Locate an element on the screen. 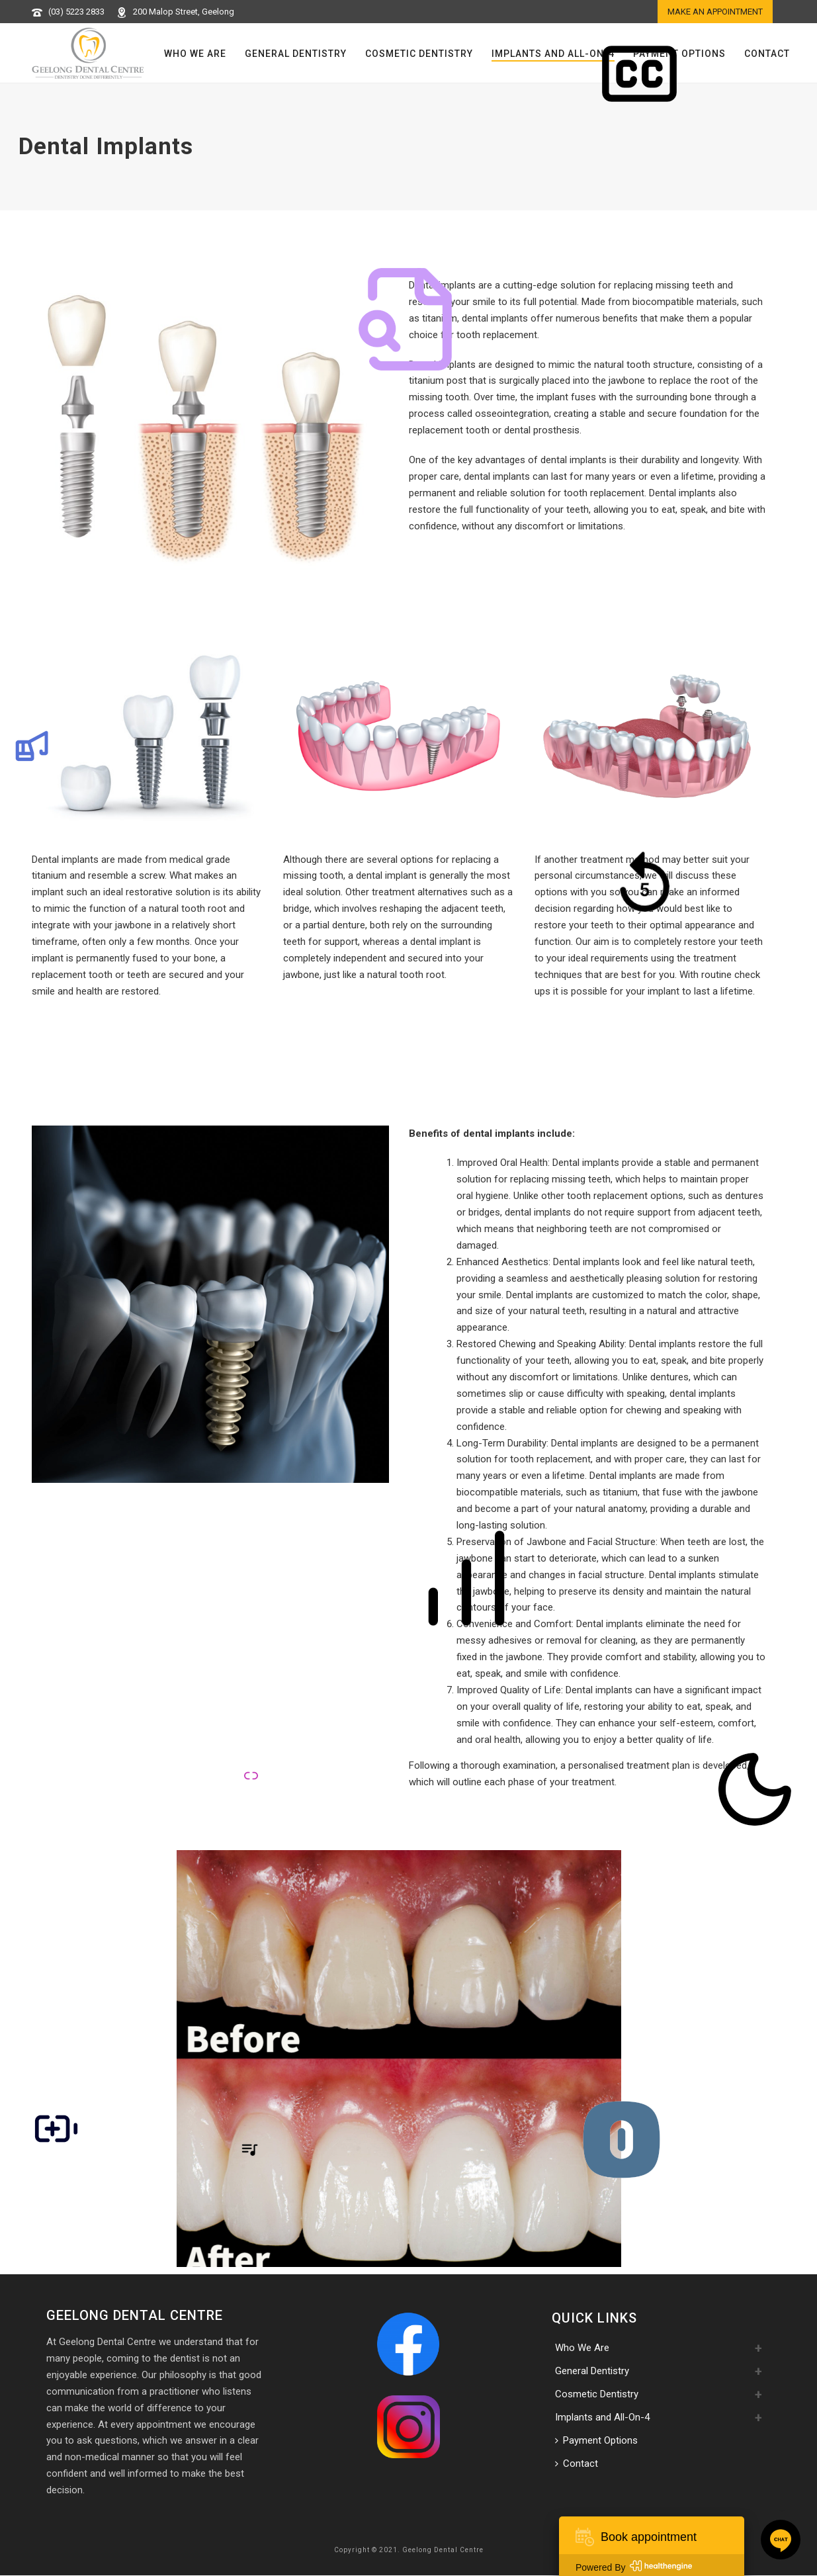 The width and height of the screenshot is (817, 2576). view growth or progress statistics is located at coordinates (466, 1578).